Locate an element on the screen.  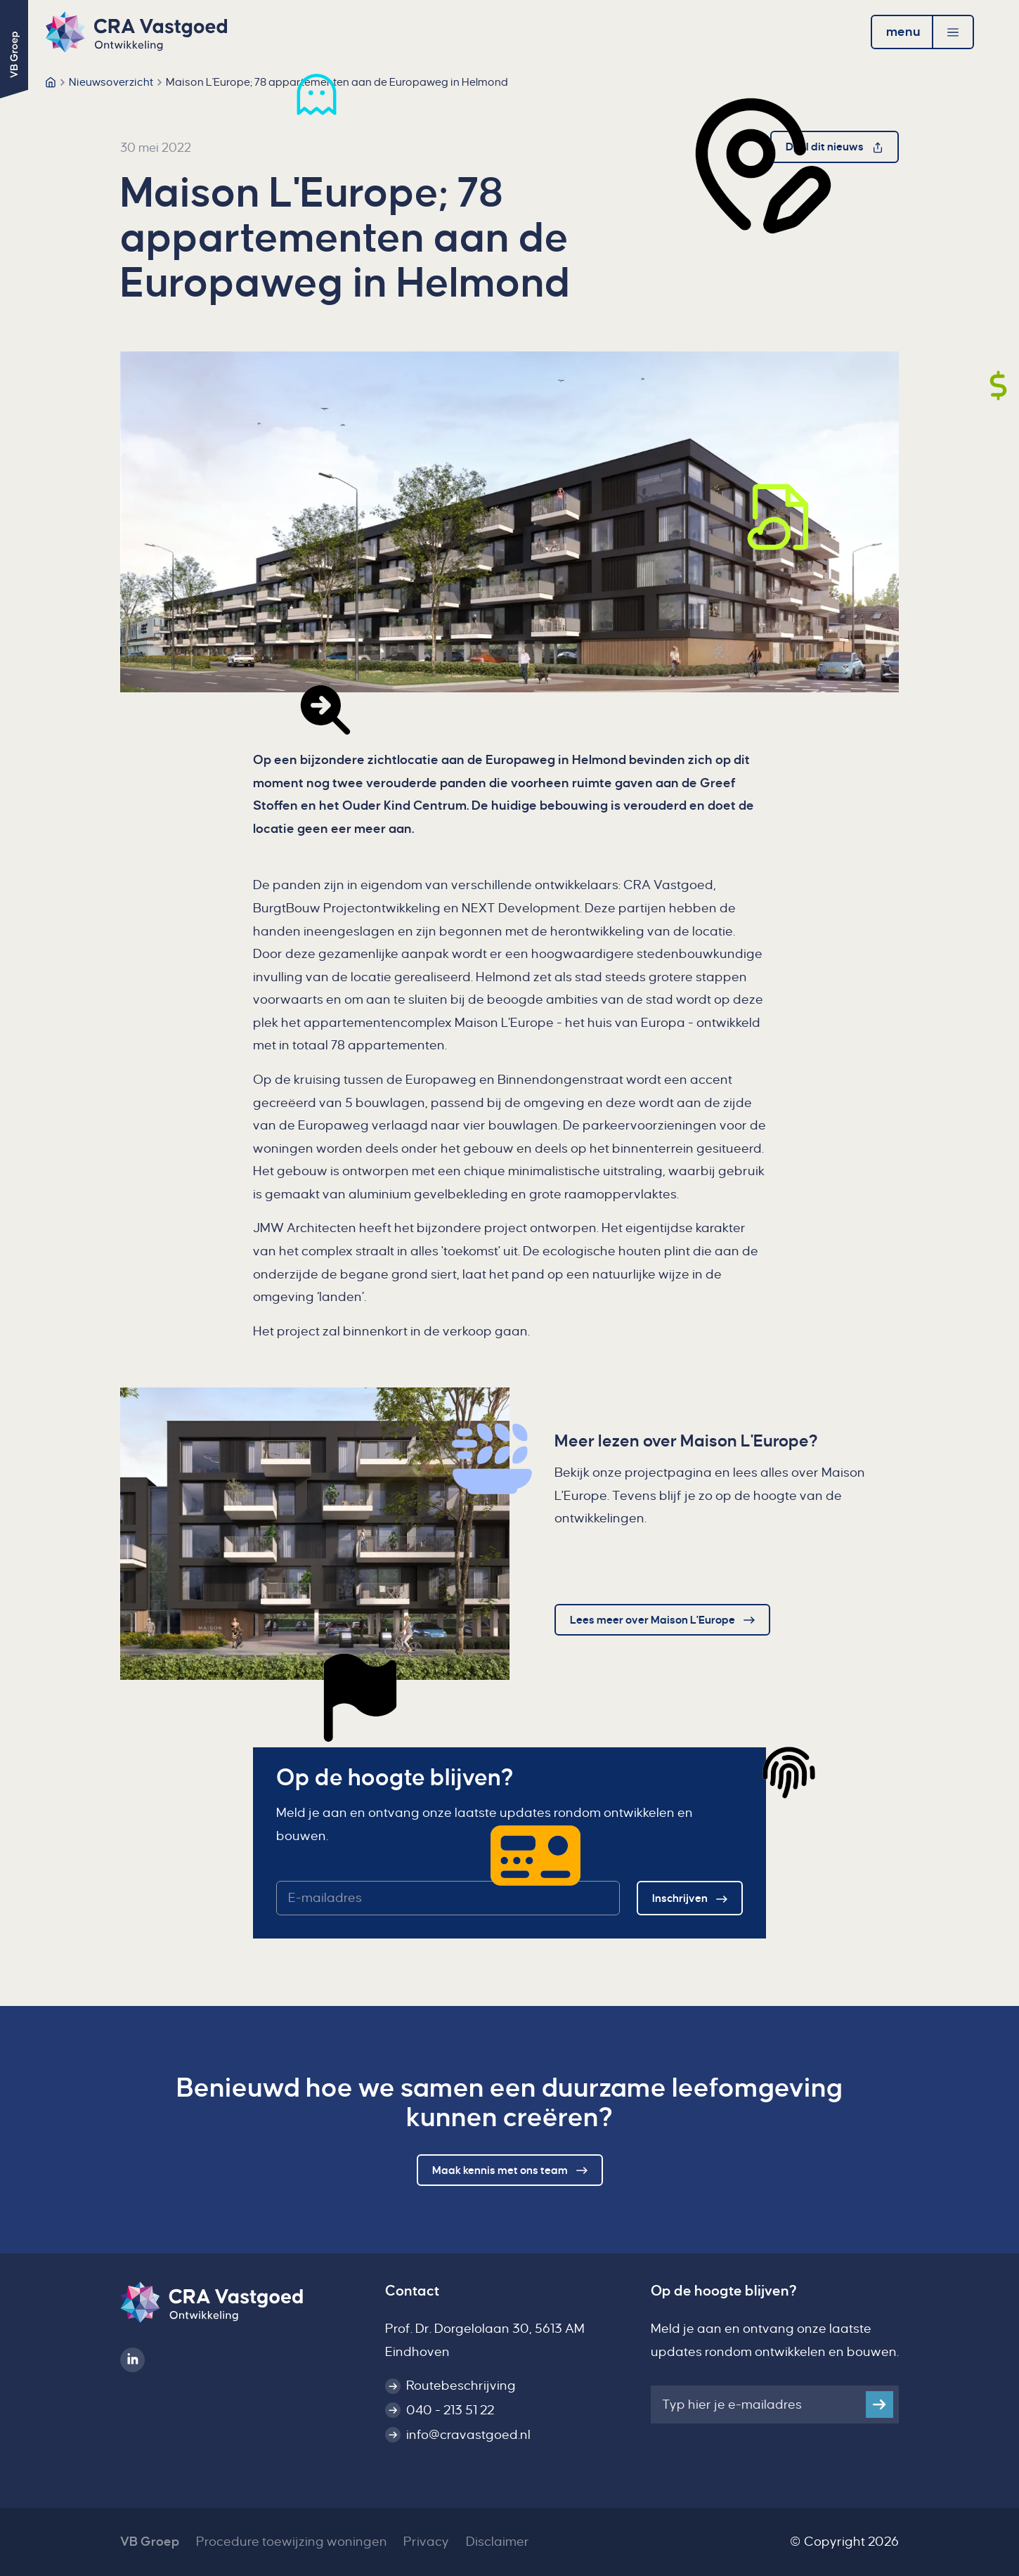
enable ghost mode or incognito browsing is located at coordinates (316, 95).